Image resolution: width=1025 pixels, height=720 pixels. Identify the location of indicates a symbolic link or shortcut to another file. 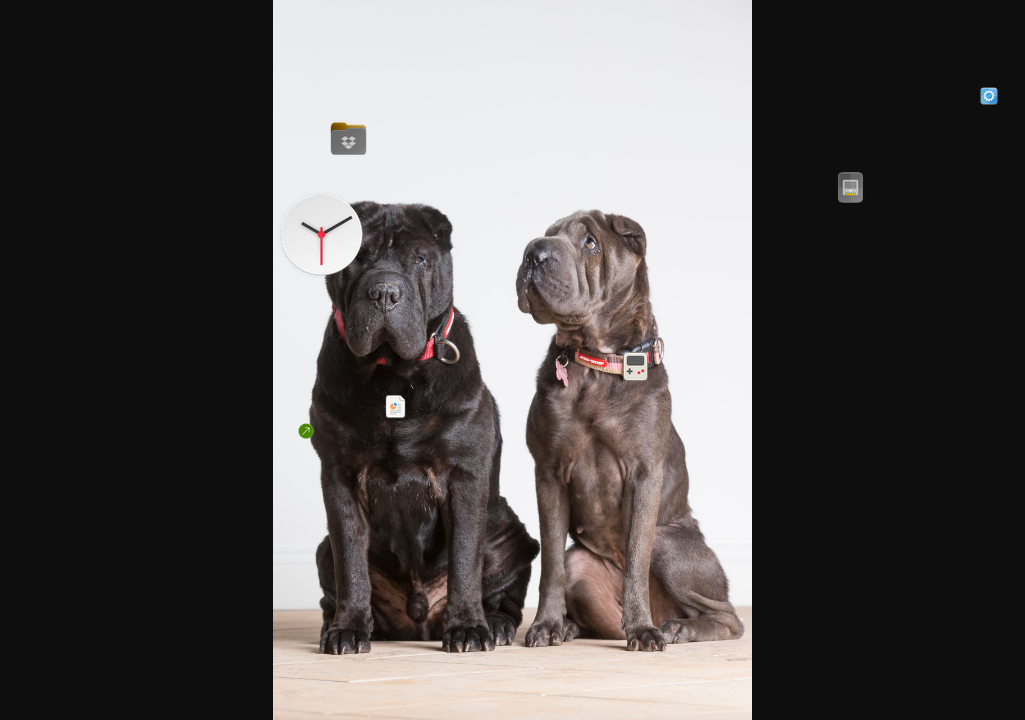
(306, 431).